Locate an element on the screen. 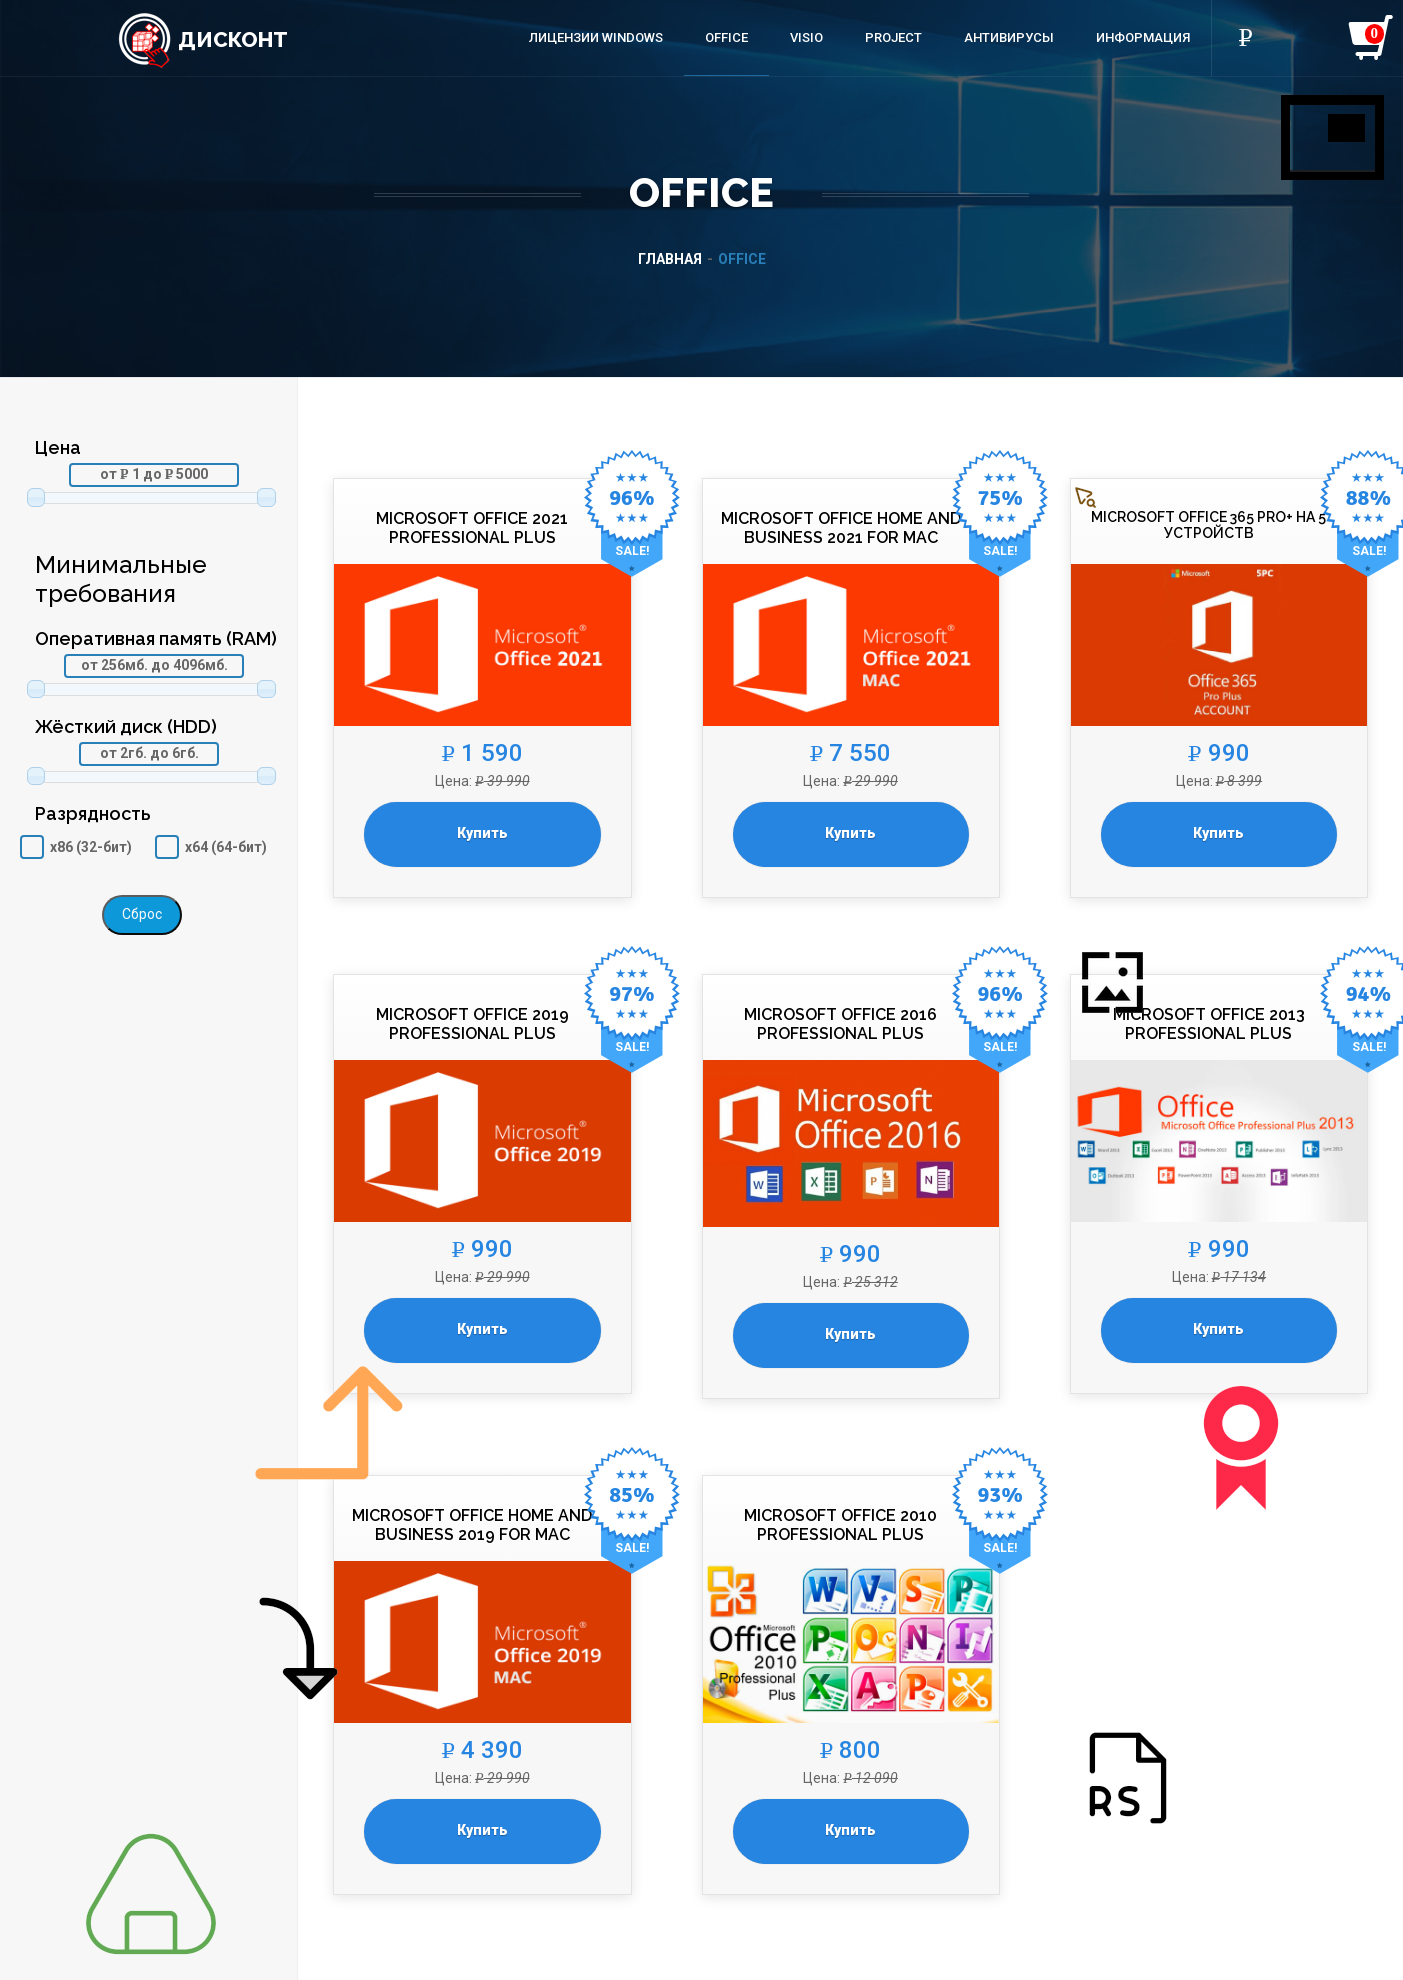 The image size is (1403, 1980). browse Japanese food options is located at coordinates (151, 1894).